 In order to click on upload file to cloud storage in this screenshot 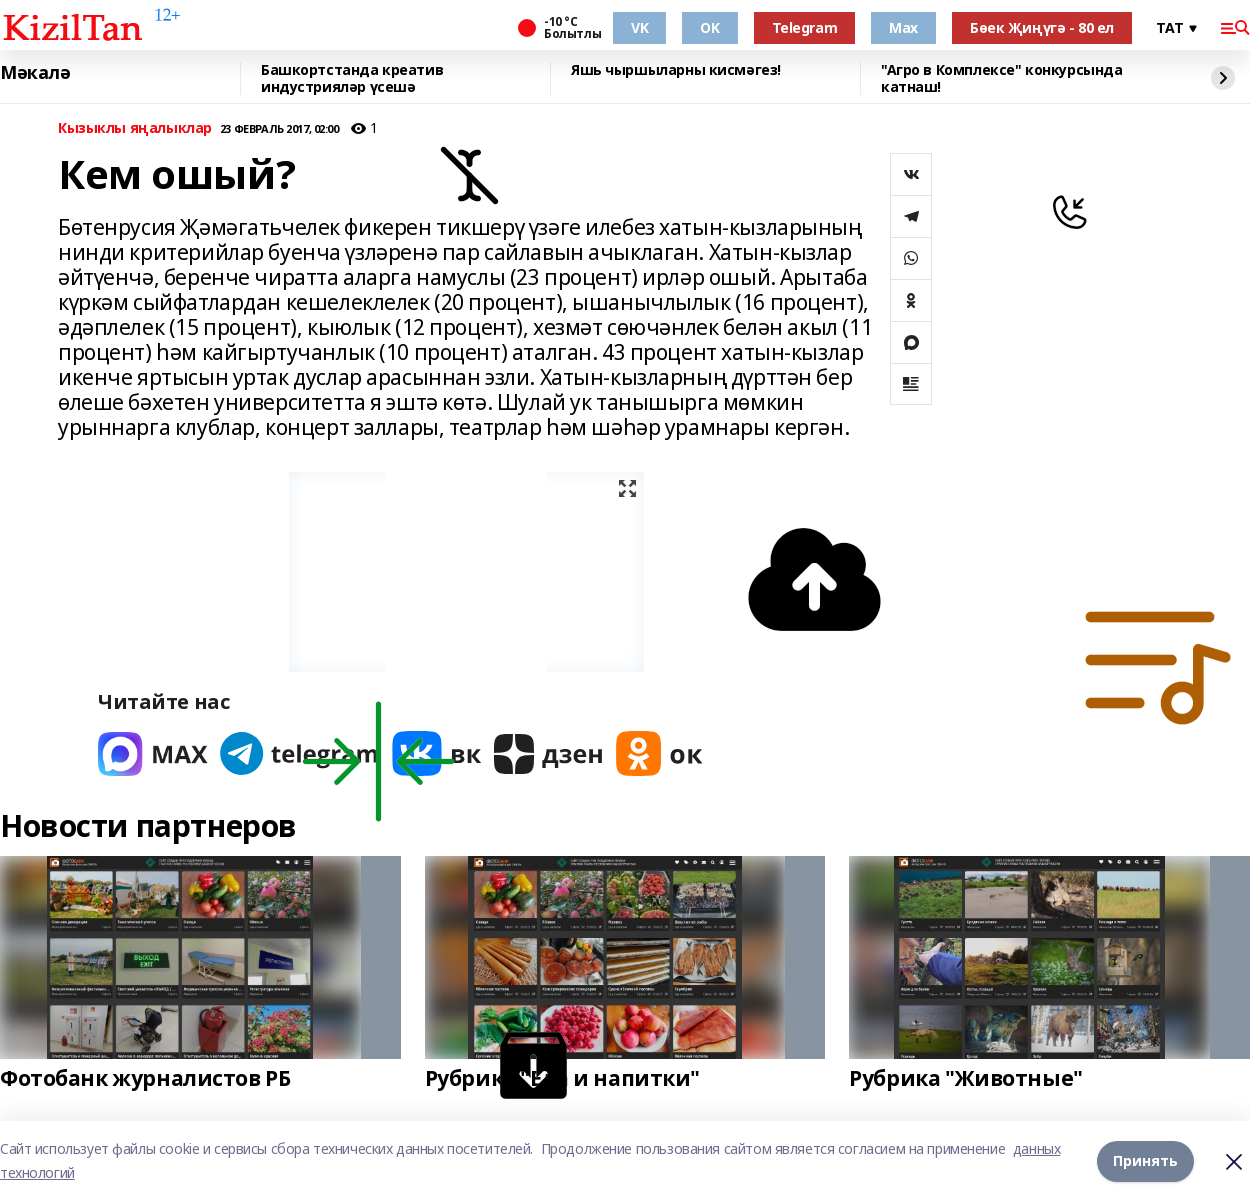, I will do `click(814, 579)`.